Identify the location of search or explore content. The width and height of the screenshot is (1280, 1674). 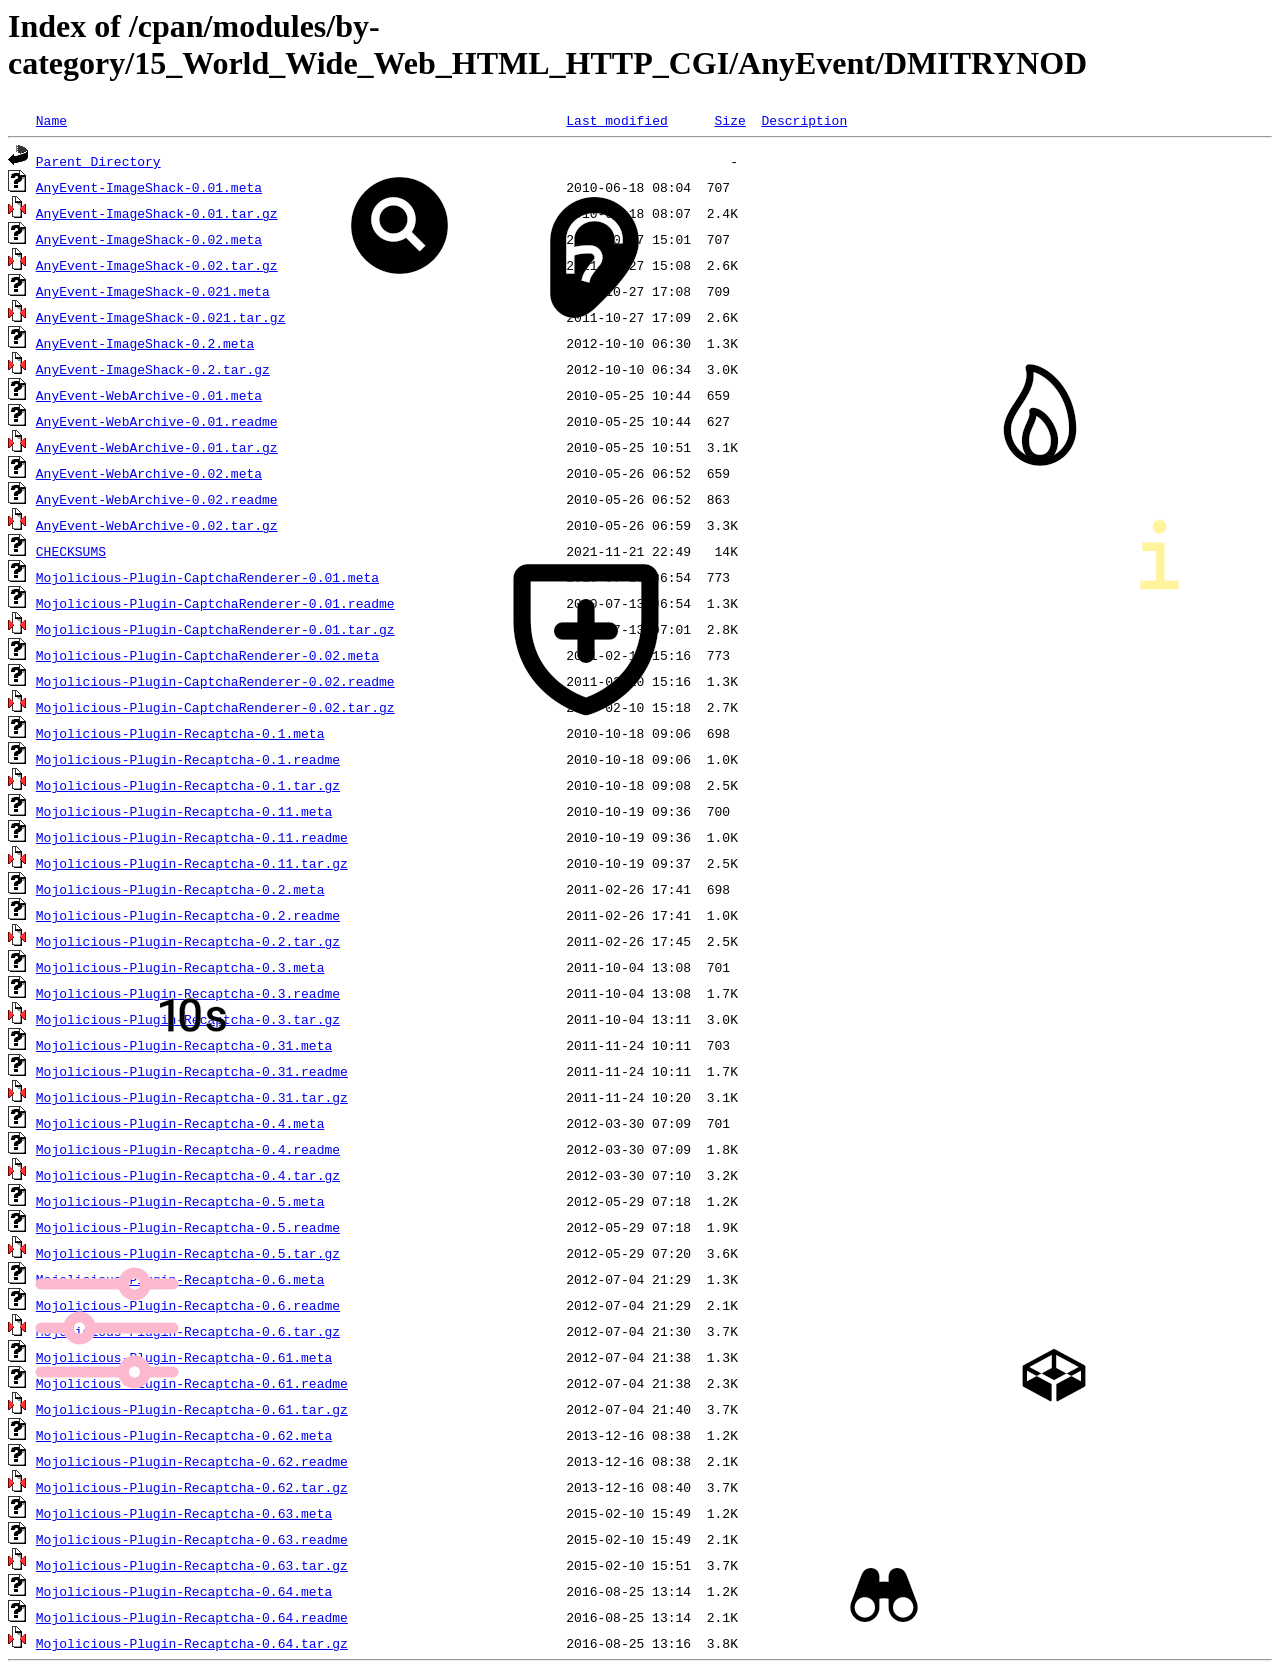
(884, 1595).